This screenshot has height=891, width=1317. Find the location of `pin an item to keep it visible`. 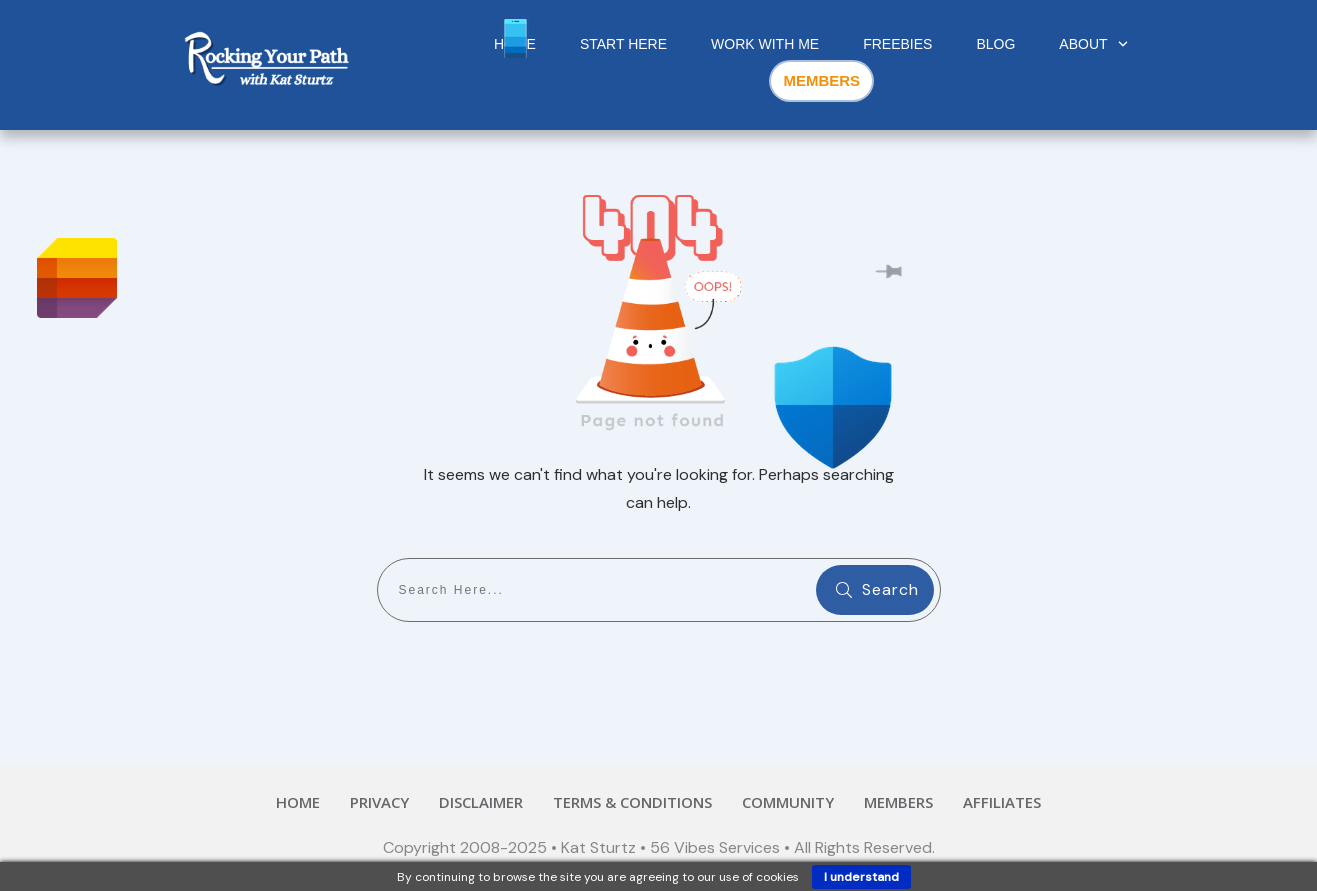

pin an item to keep it visible is located at coordinates (888, 272).